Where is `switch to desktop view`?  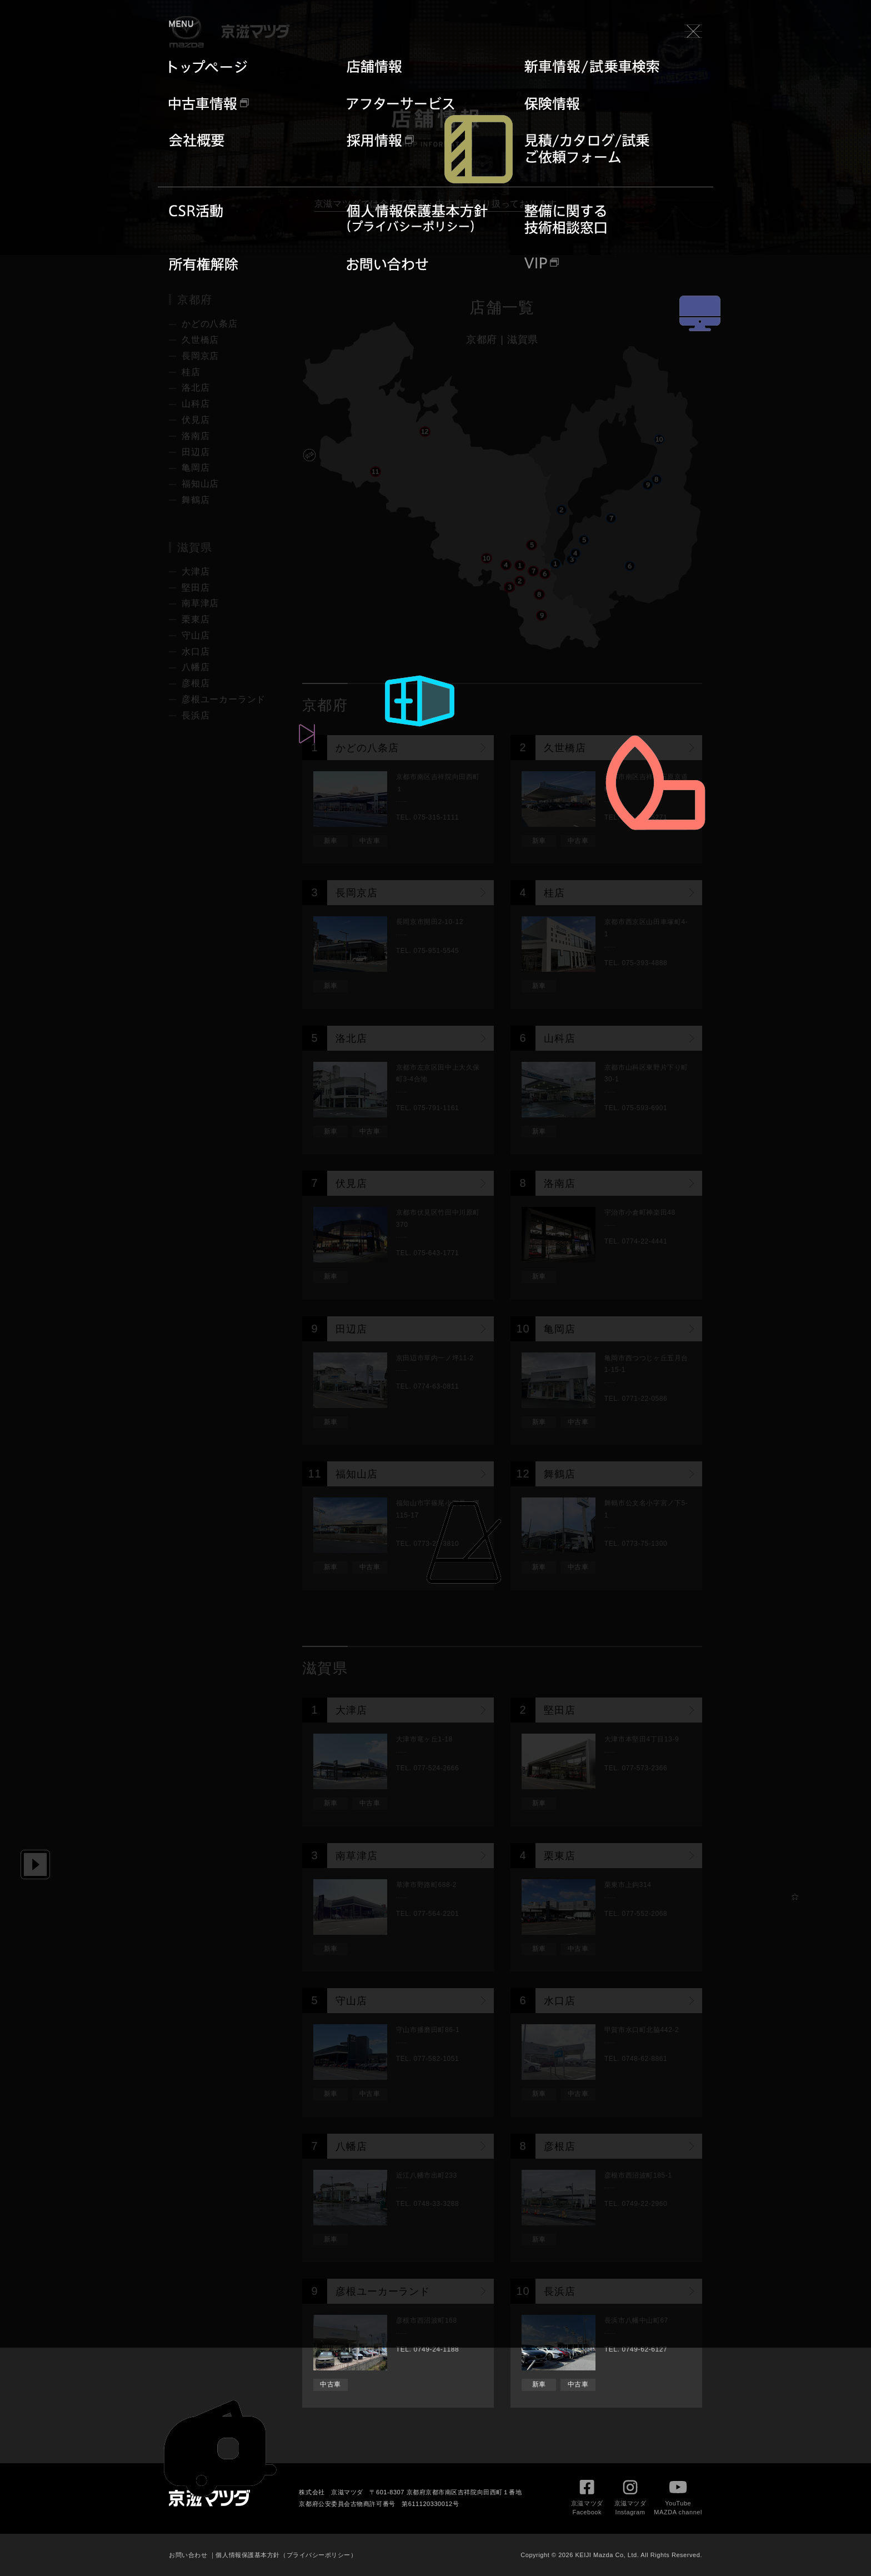 switch to desktop view is located at coordinates (700, 313).